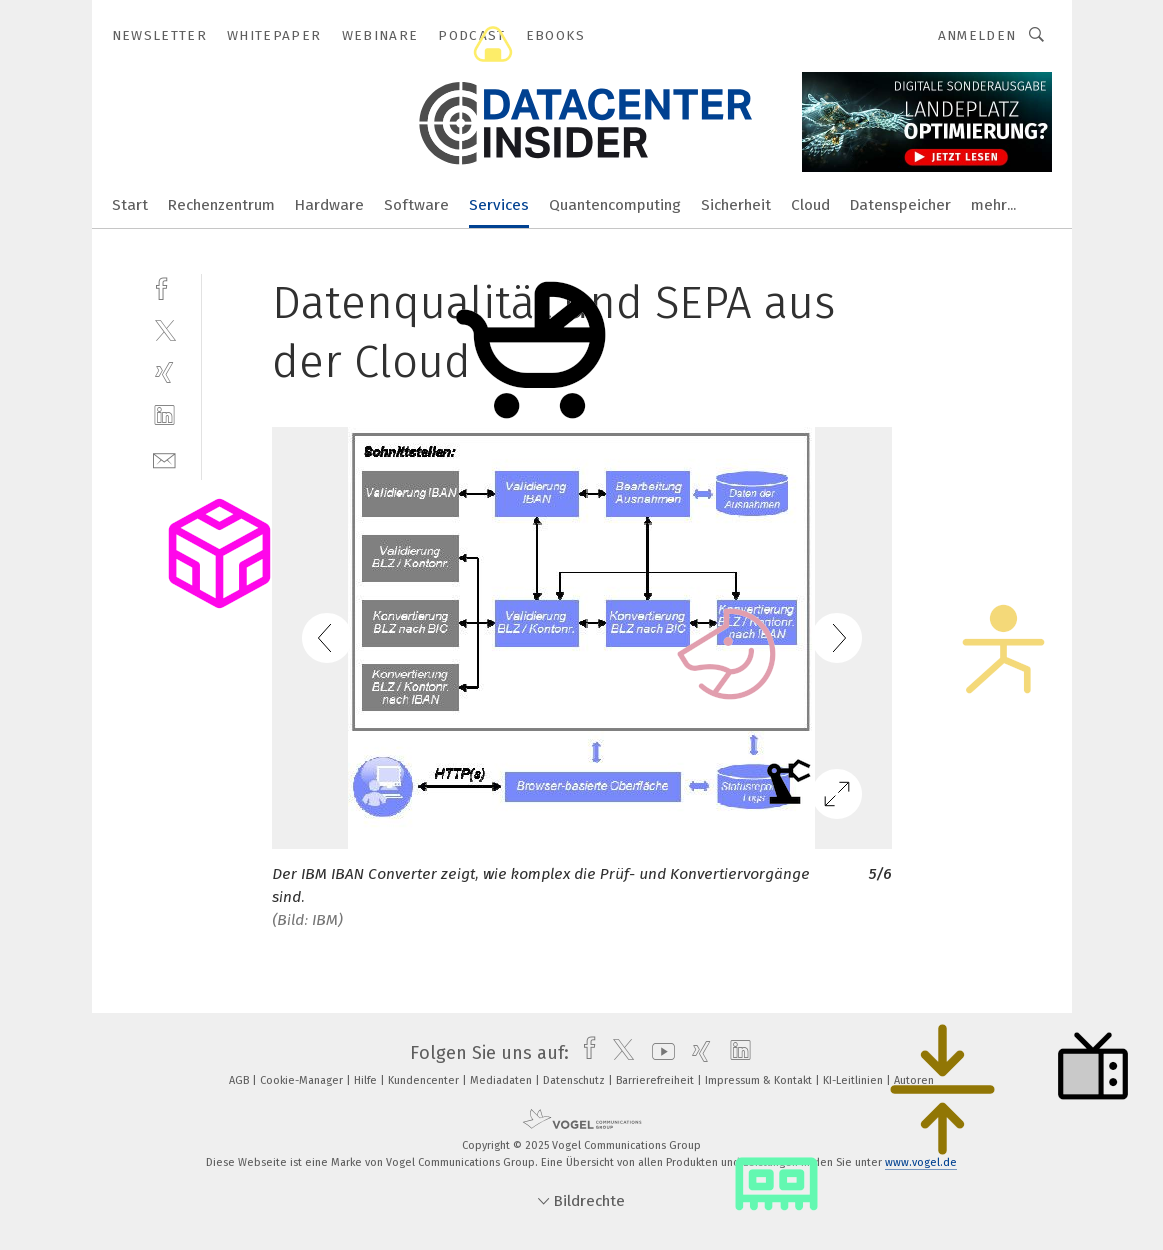 The height and width of the screenshot is (1250, 1163). Describe the element at coordinates (776, 1182) in the screenshot. I see `view device memory or RAM usage` at that location.